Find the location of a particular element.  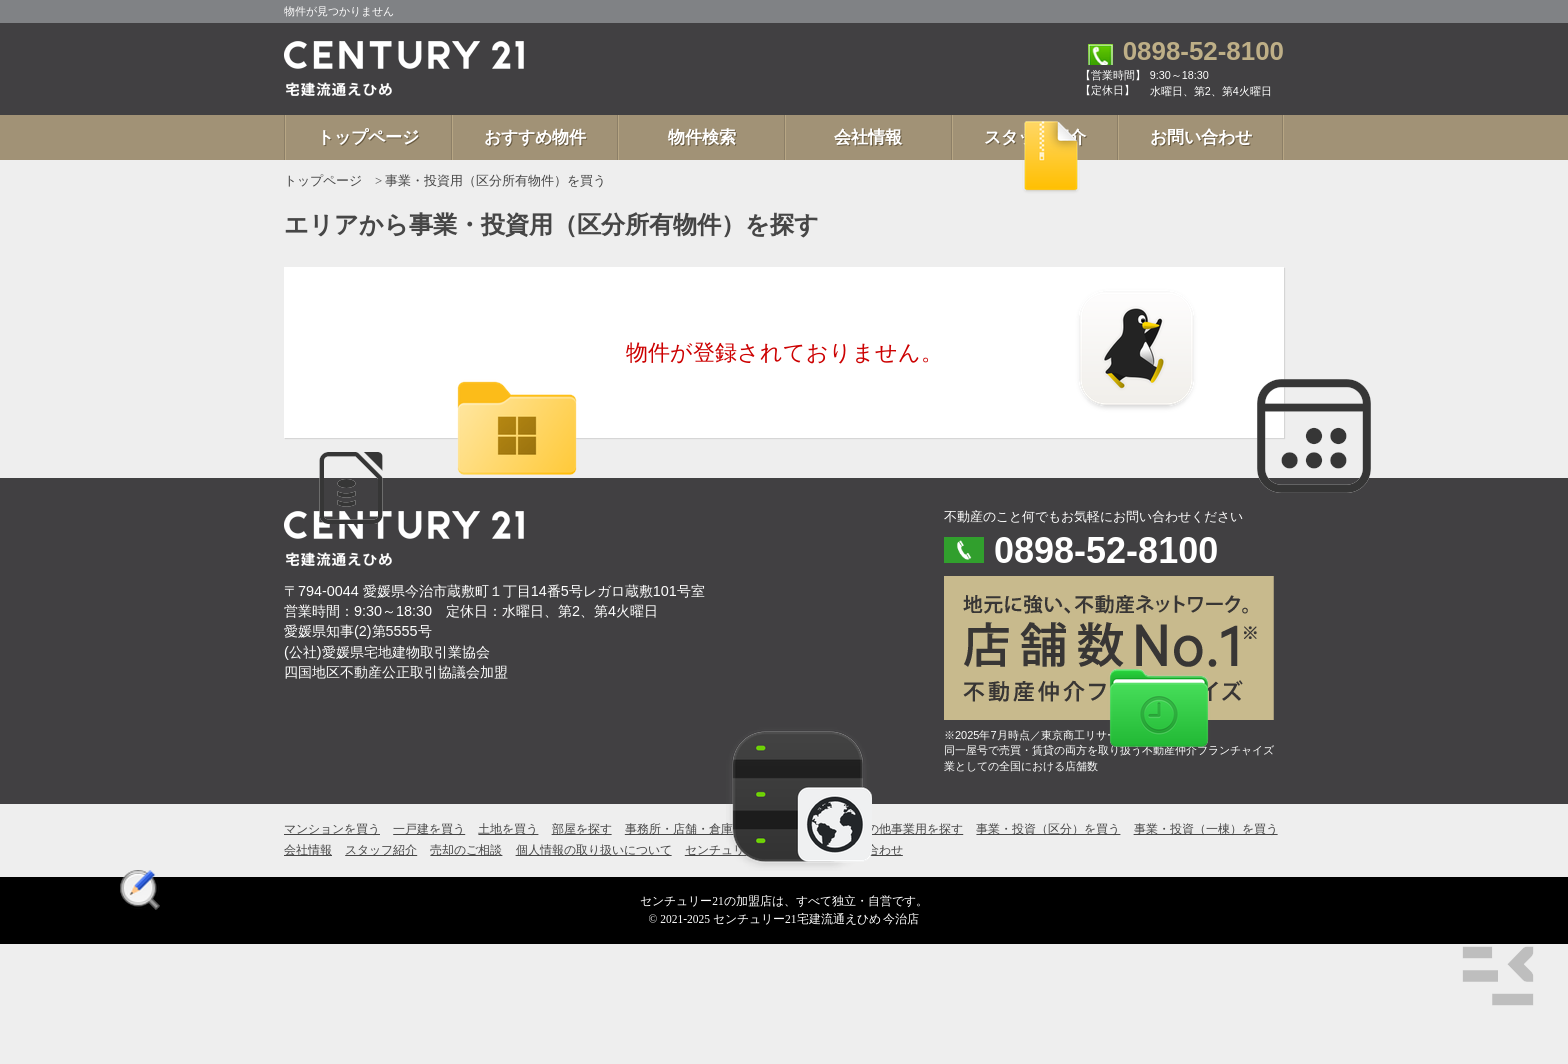

open windows system folder is located at coordinates (516, 431).